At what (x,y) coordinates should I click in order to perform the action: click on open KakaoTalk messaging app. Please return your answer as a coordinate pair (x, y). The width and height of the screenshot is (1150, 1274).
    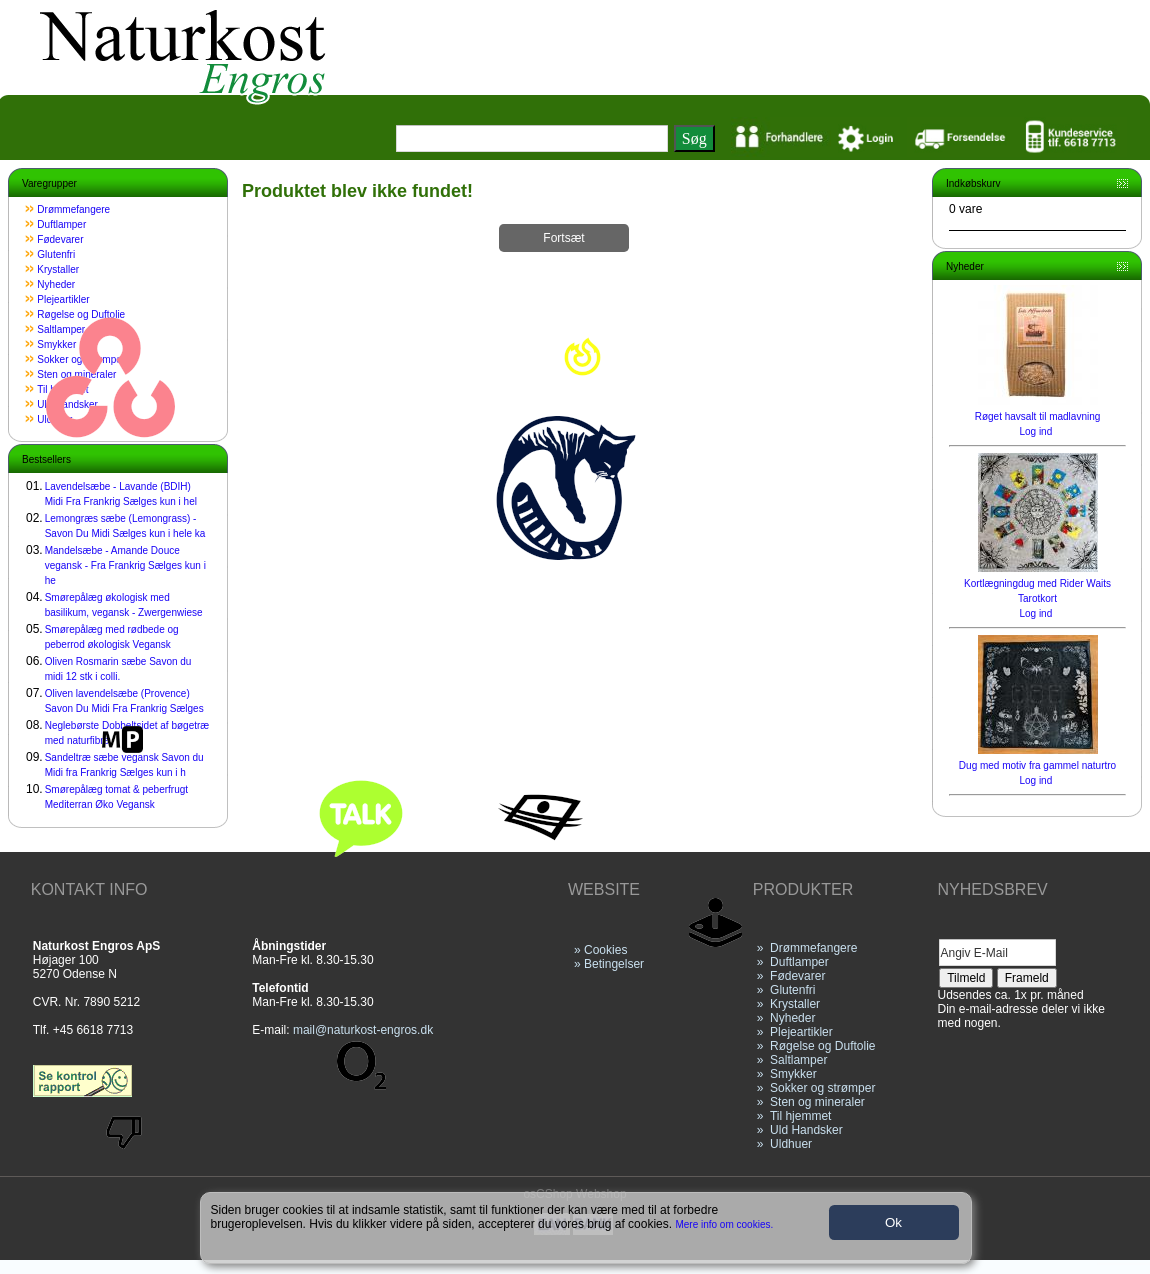
    Looking at the image, I should click on (361, 817).